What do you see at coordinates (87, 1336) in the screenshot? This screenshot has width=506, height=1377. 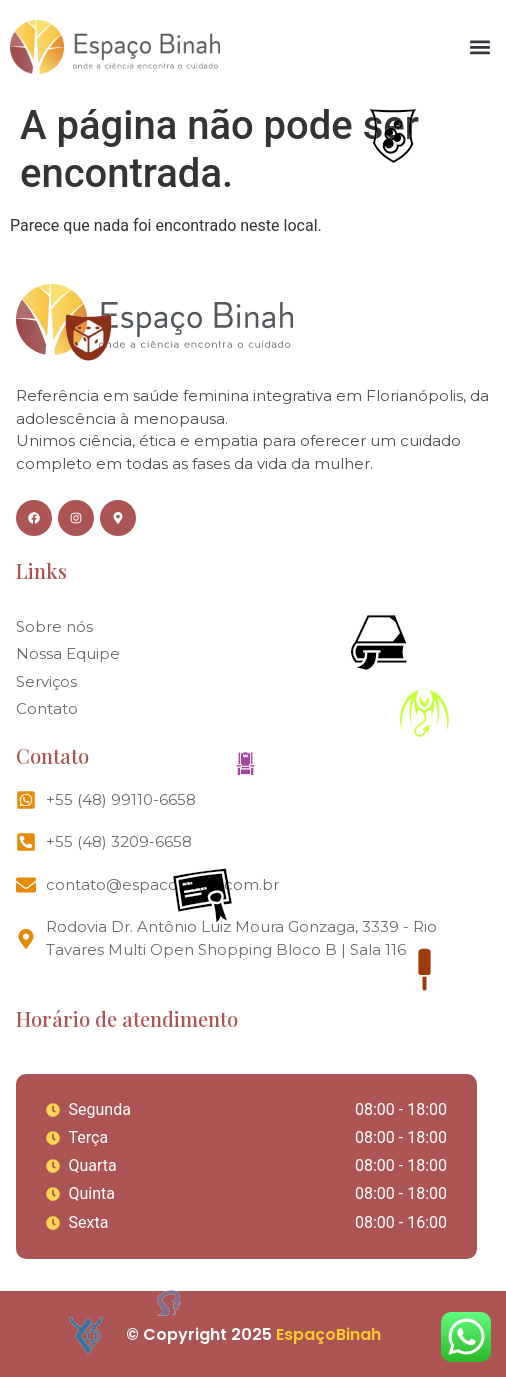 I see `view equipped jewelry or accessories` at bounding box center [87, 1336].